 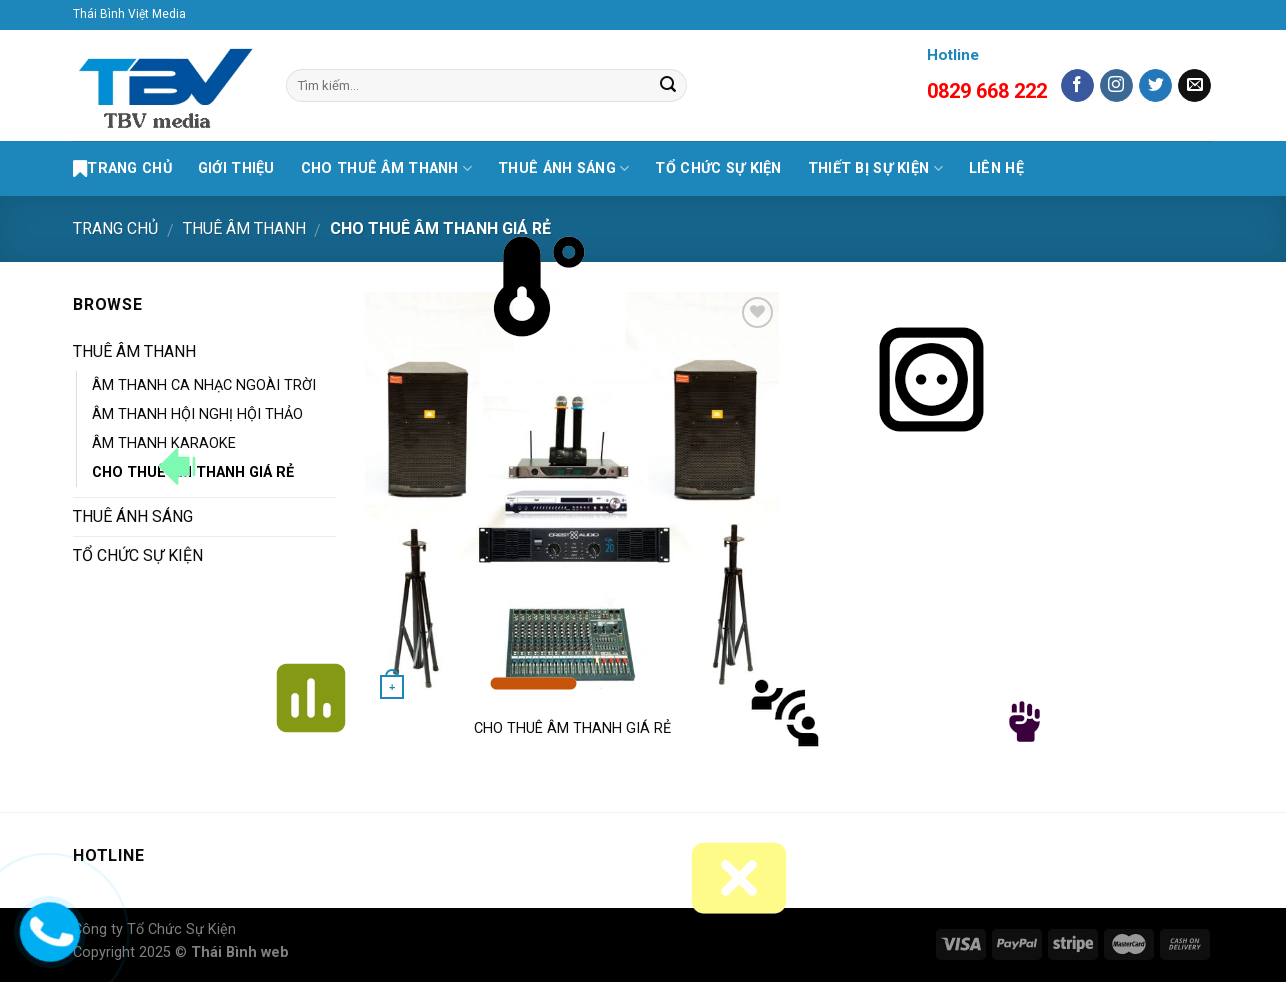 What do you see at coordinates (1024, 721) in the screenshot?
I see `show solidarity or support for a cause` at bounding box center [1024, 721].